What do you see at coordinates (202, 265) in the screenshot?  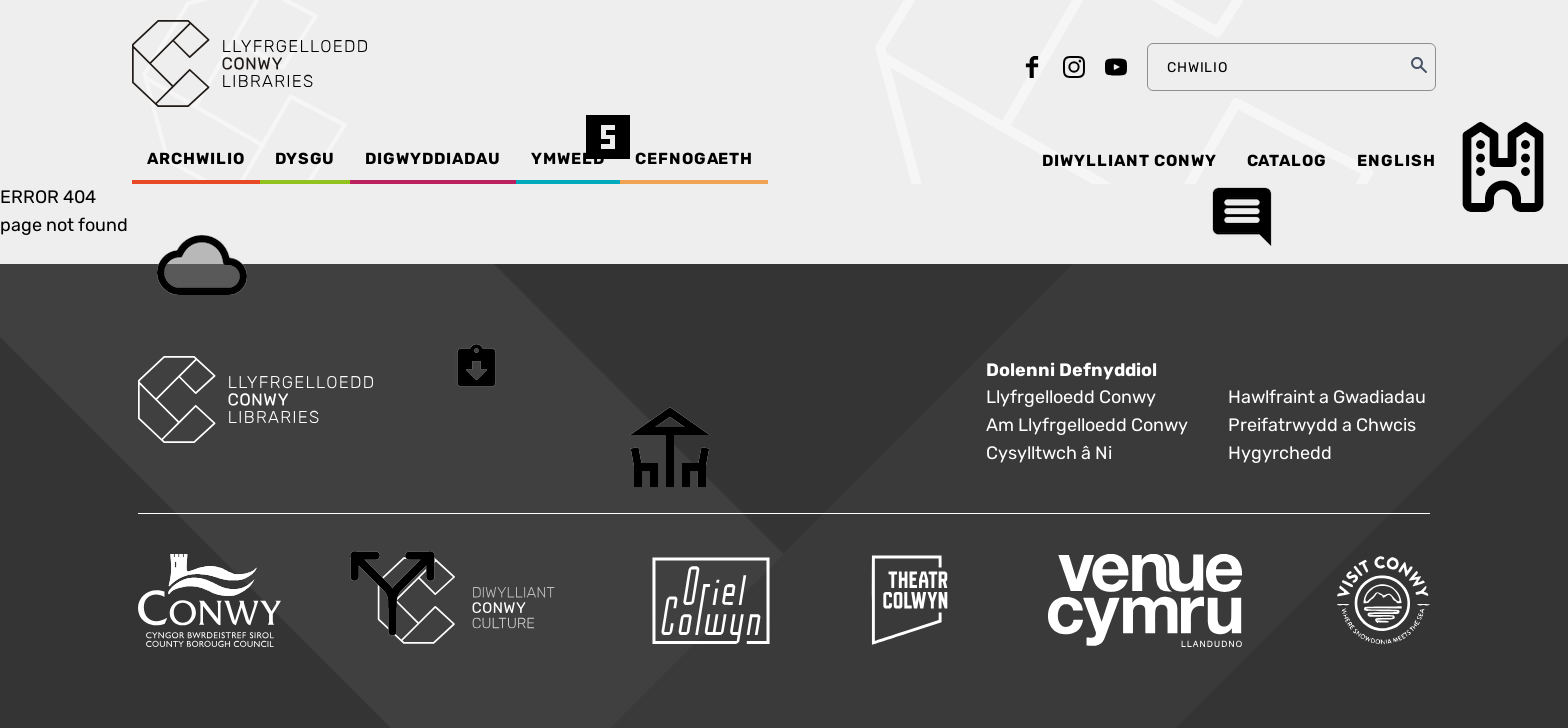 I see `view current weather conditions` at bounding box center [202, 265].